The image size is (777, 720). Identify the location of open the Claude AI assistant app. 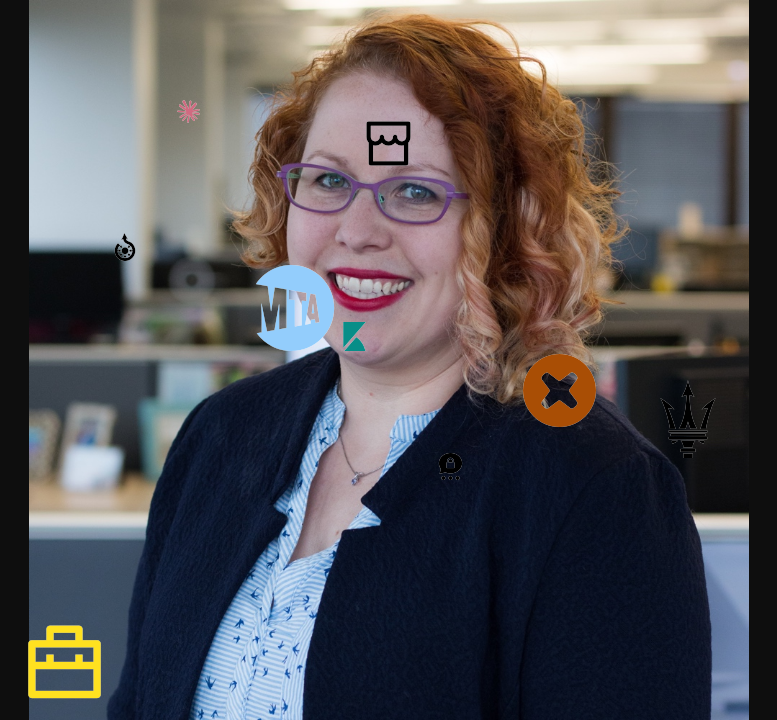
(188, 111).